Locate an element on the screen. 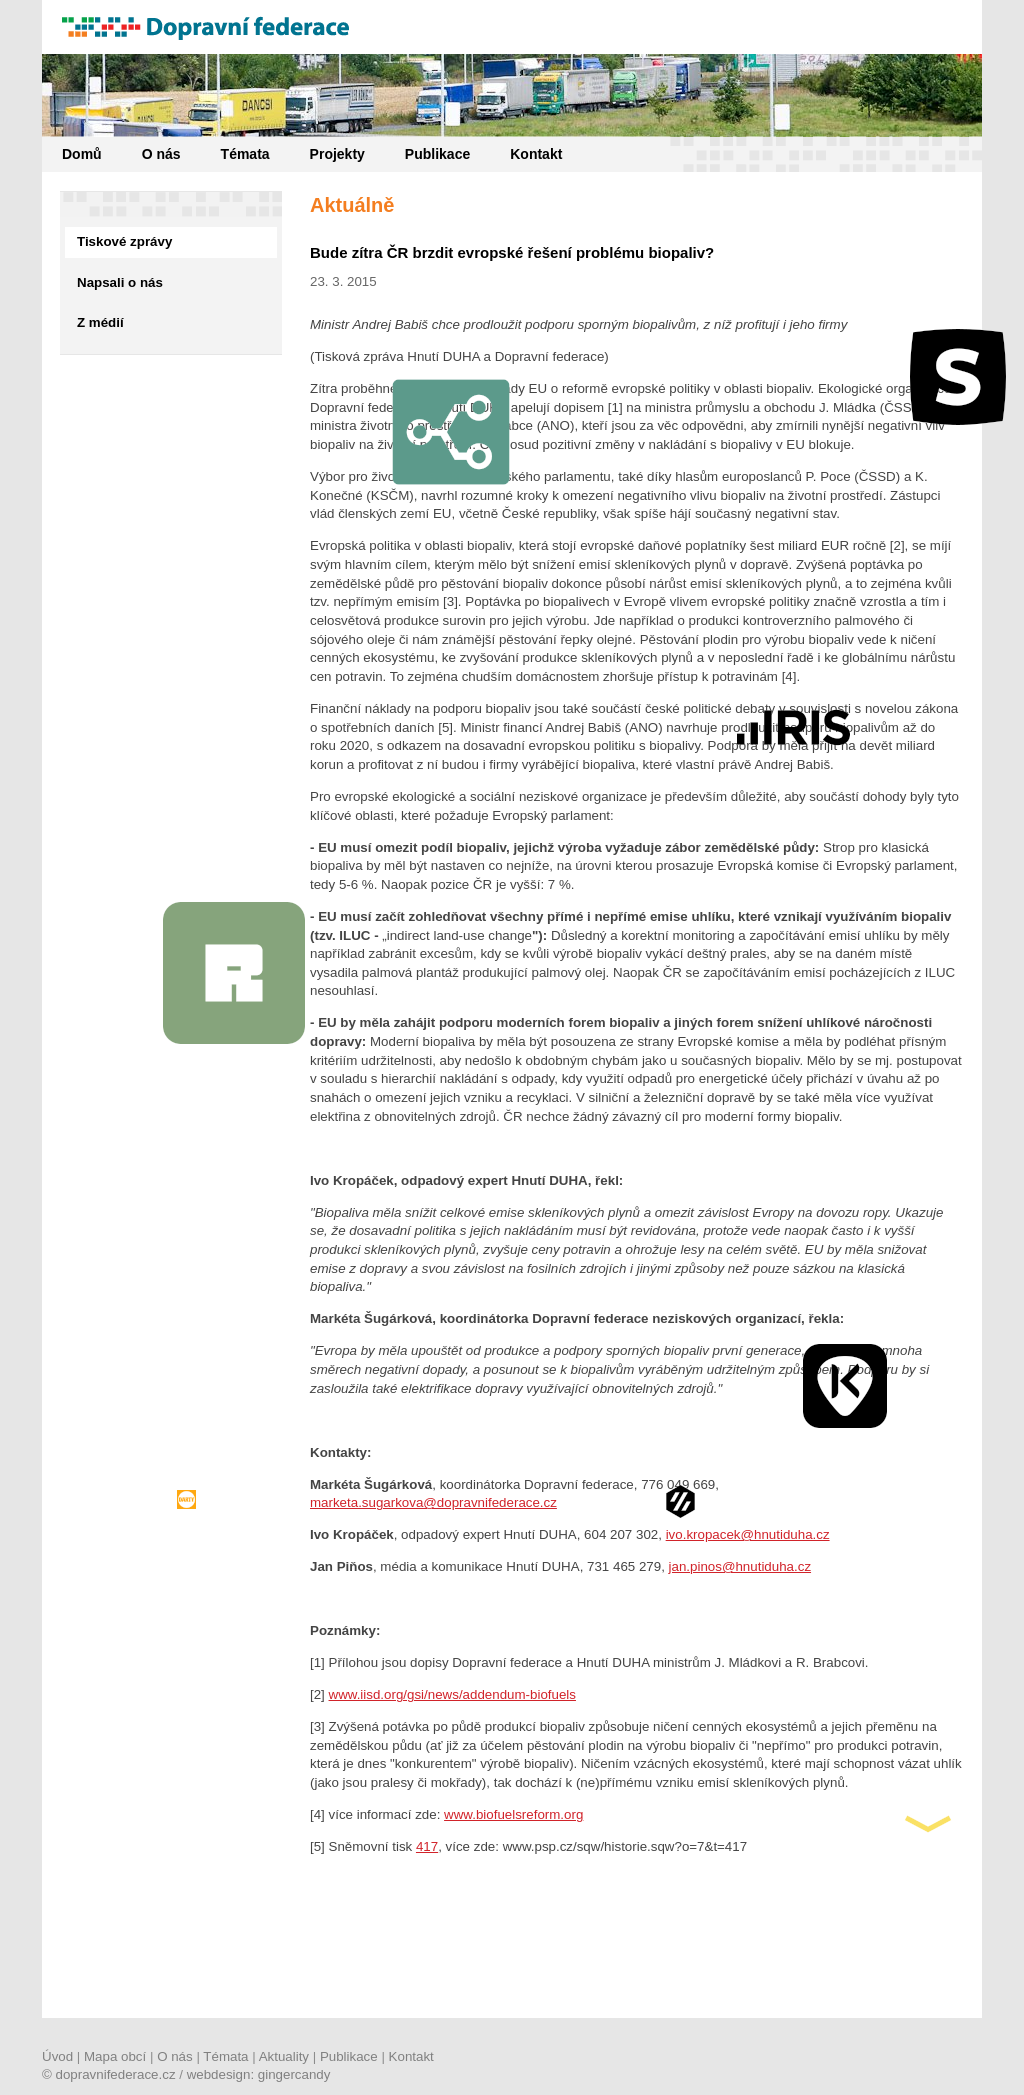 Image resolution: width=1024 pixels, height=2095 pixels. voron design brand logo is located at coordinates (680, 1501).